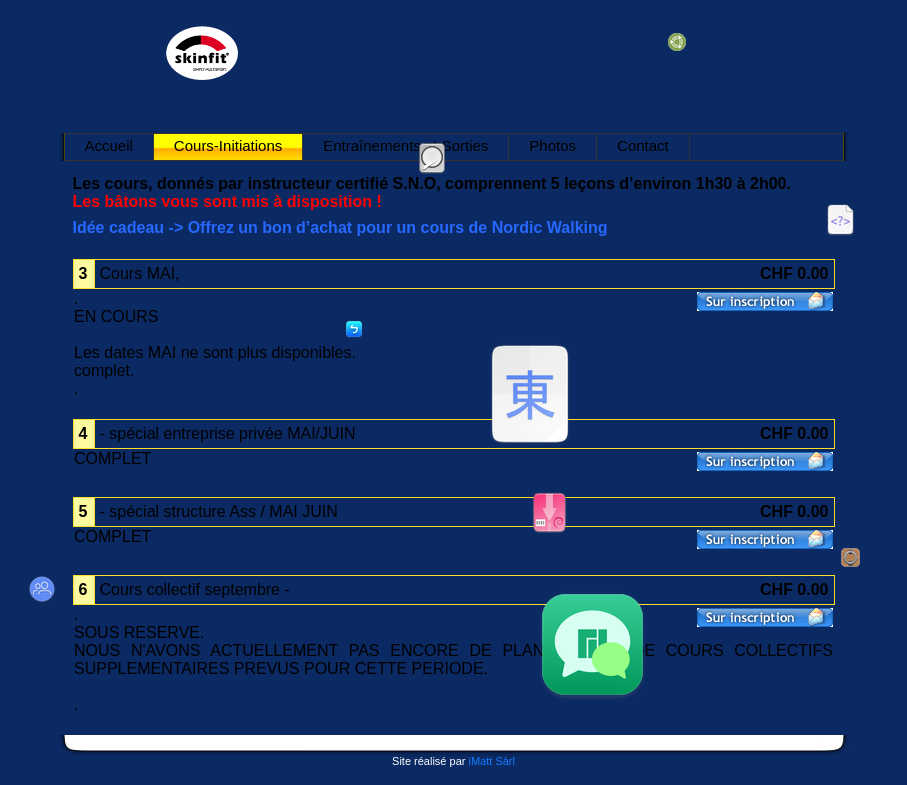 This screenshot has width=907, height=785. Describe the element at coordinates (677, 42) in the screenshot. I see `launch the ubuntu mate desktop environment` at that location.